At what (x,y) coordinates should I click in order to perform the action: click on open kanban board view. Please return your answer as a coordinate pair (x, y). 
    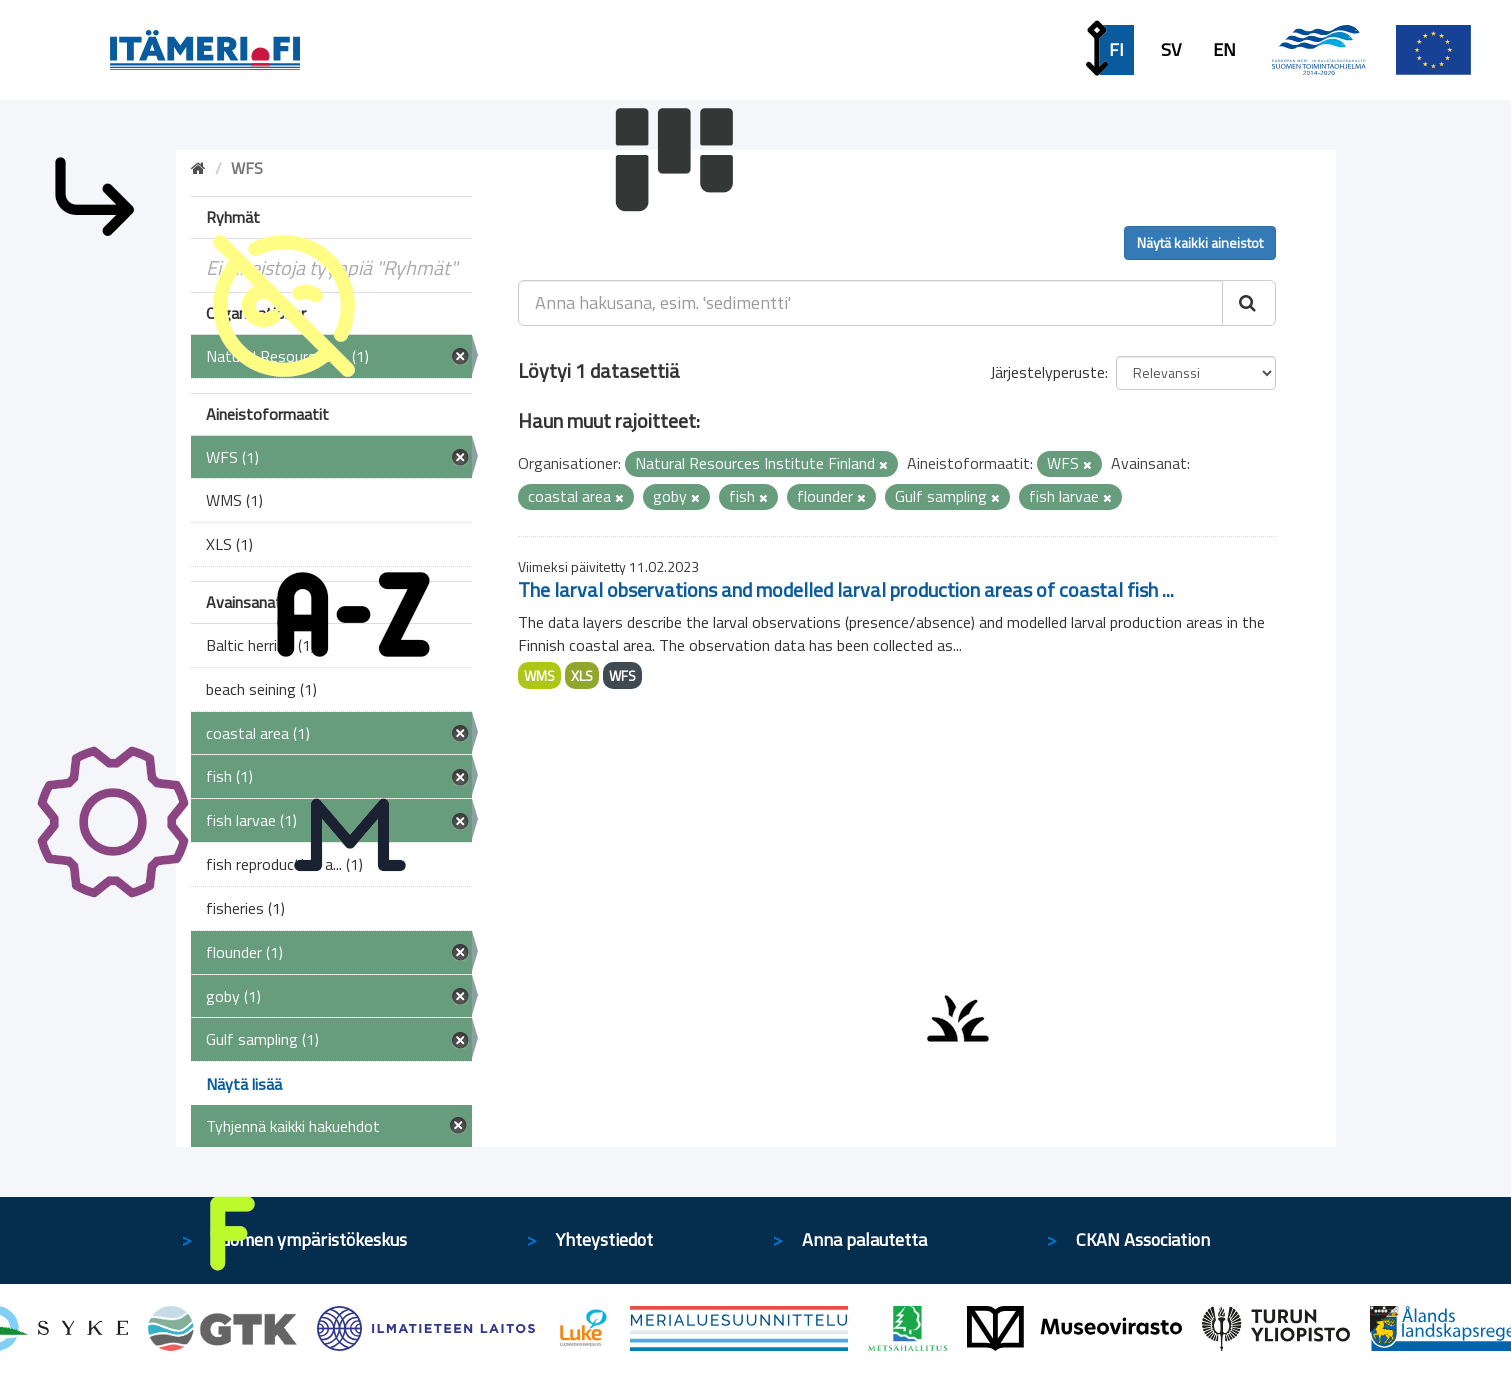
    Looking at the image, I should click on (672, 155).